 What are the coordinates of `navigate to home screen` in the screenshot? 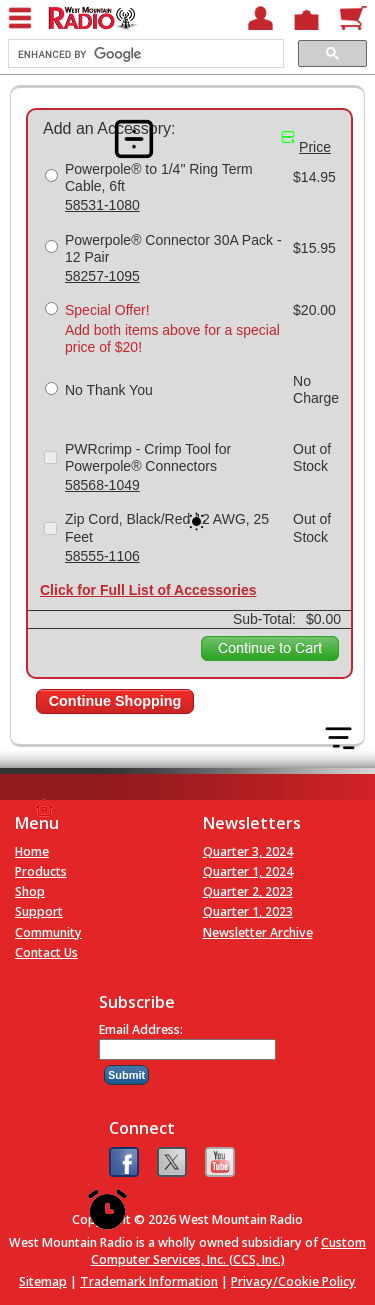 It's located at (44, 807).